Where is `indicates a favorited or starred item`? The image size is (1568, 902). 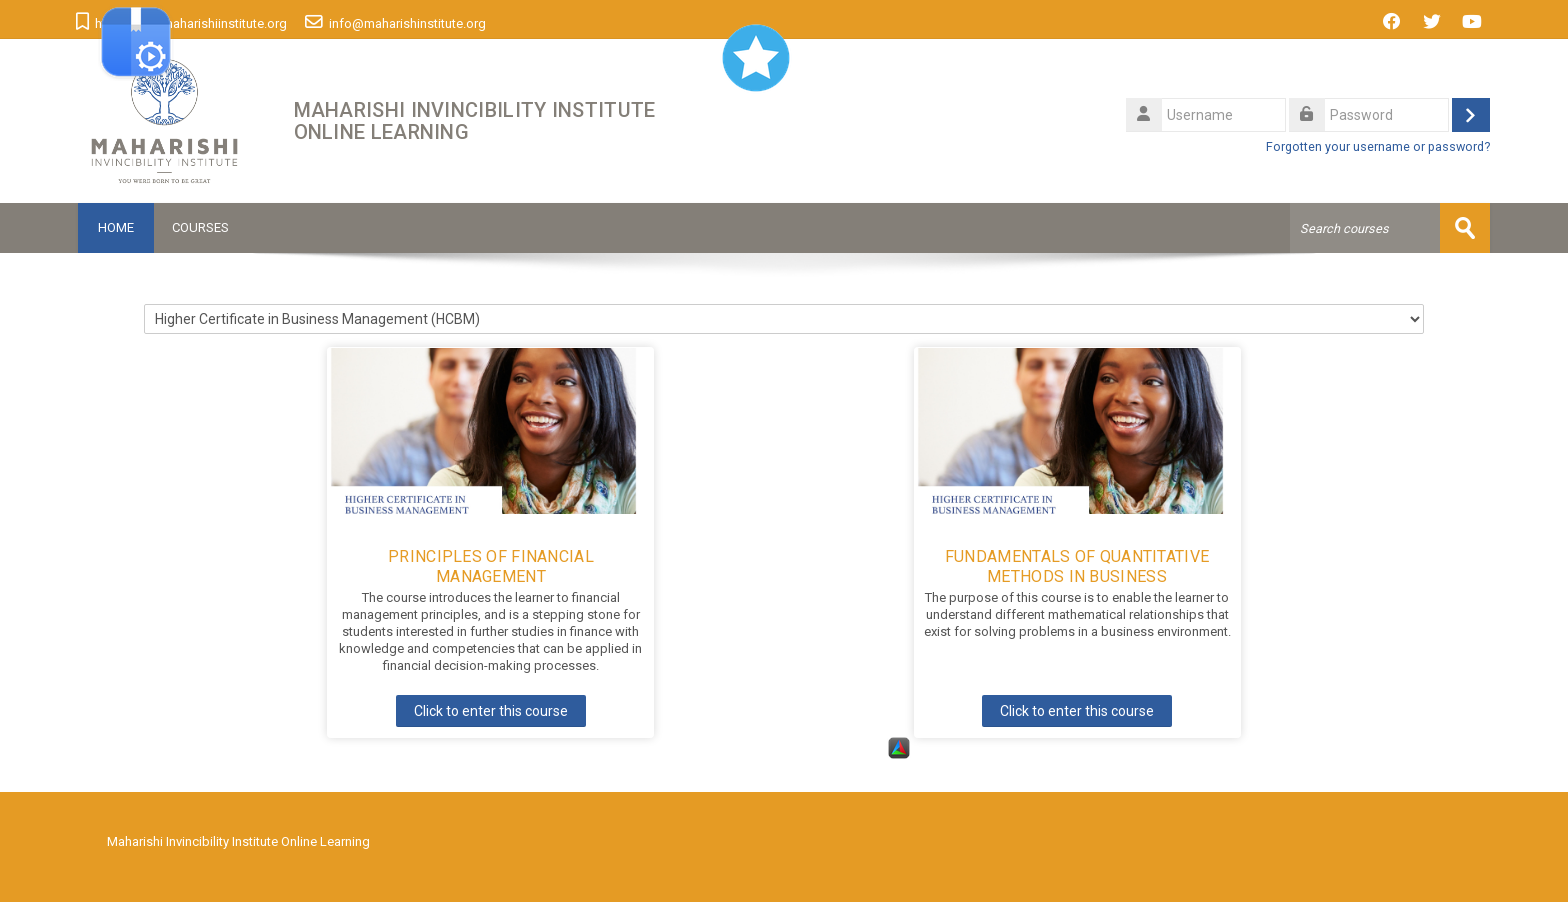
indicates a favorited or starred item is located at coordinates (756, 58).